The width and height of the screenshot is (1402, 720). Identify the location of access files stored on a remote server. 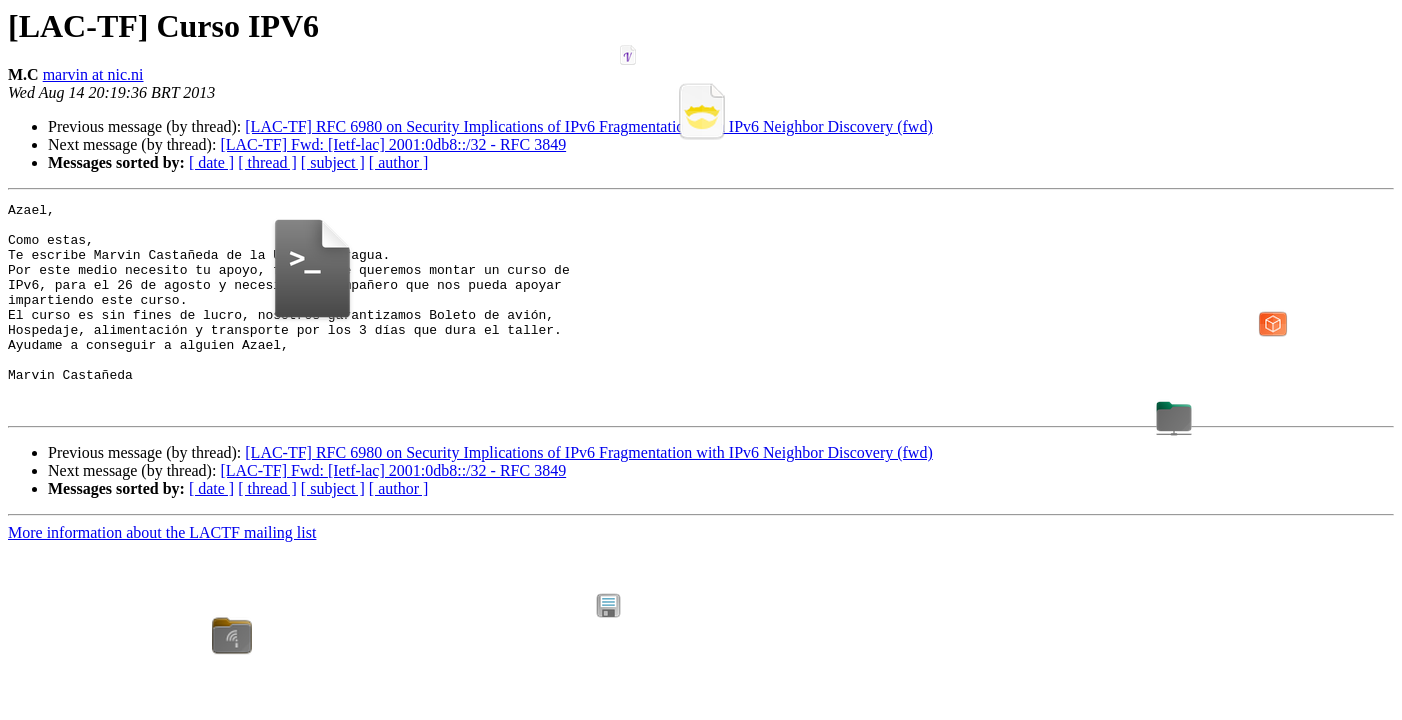
(1174, 418).